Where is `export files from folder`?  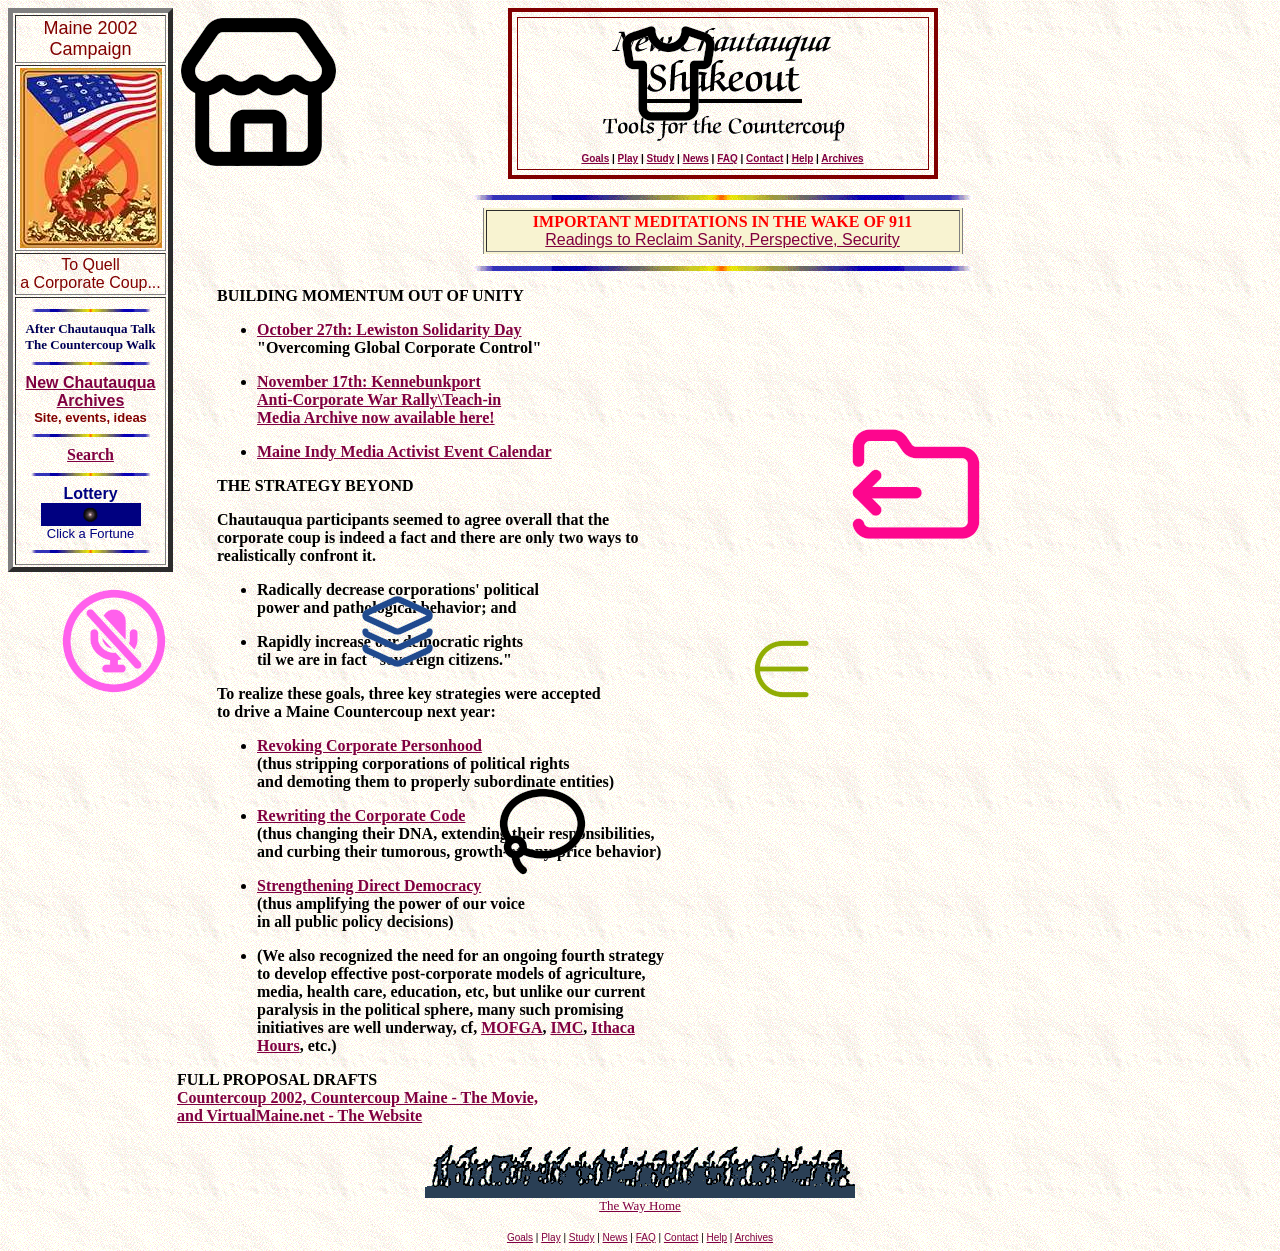 export files from folder is located at coordinates (916, 487).